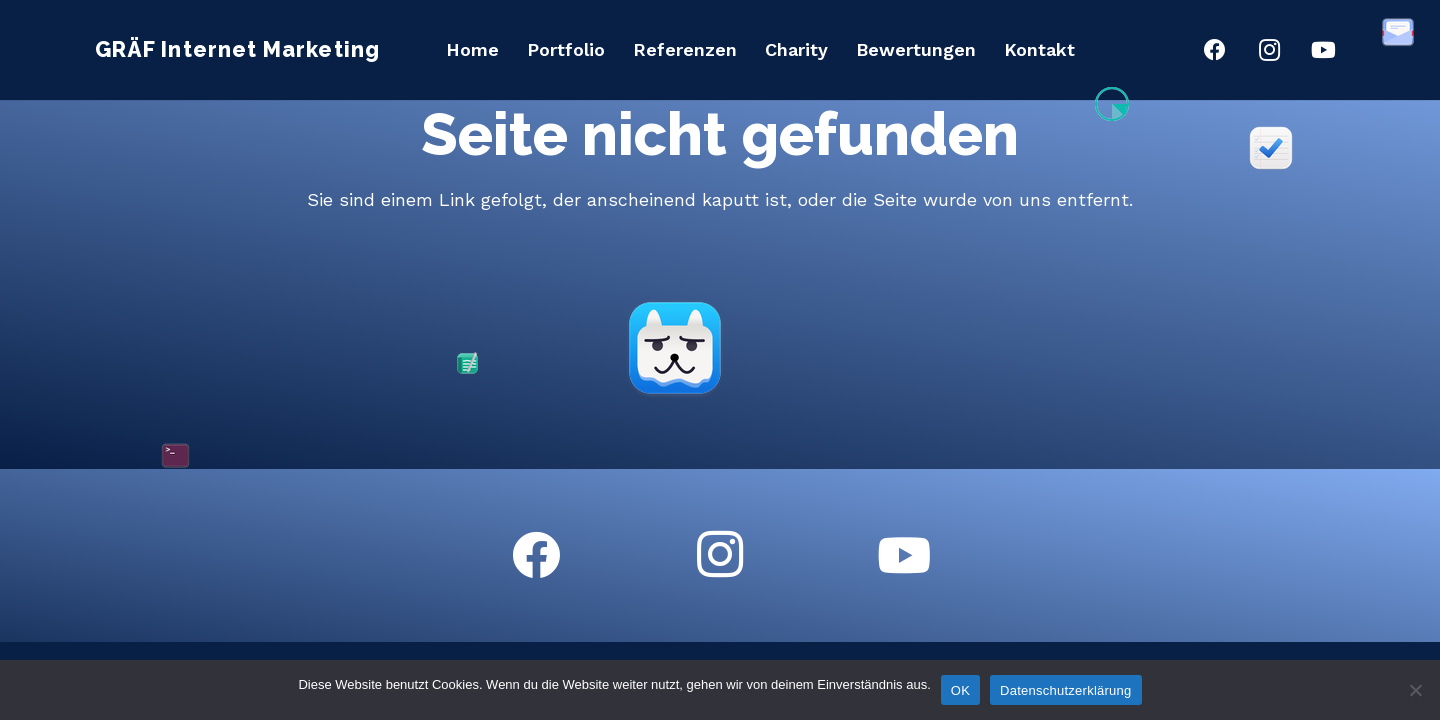  I want to click on open agenda task management app, so click(1271, 148).